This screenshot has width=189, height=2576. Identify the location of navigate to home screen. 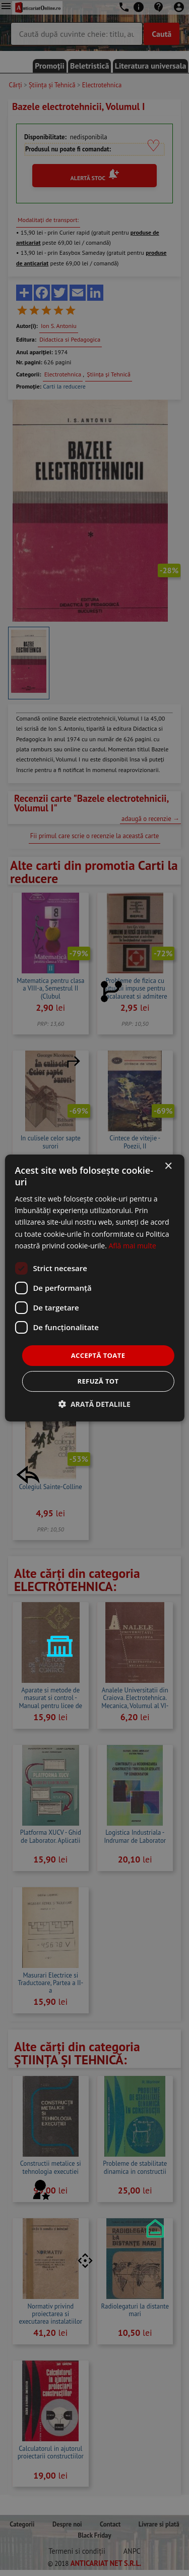
(155, 2229).